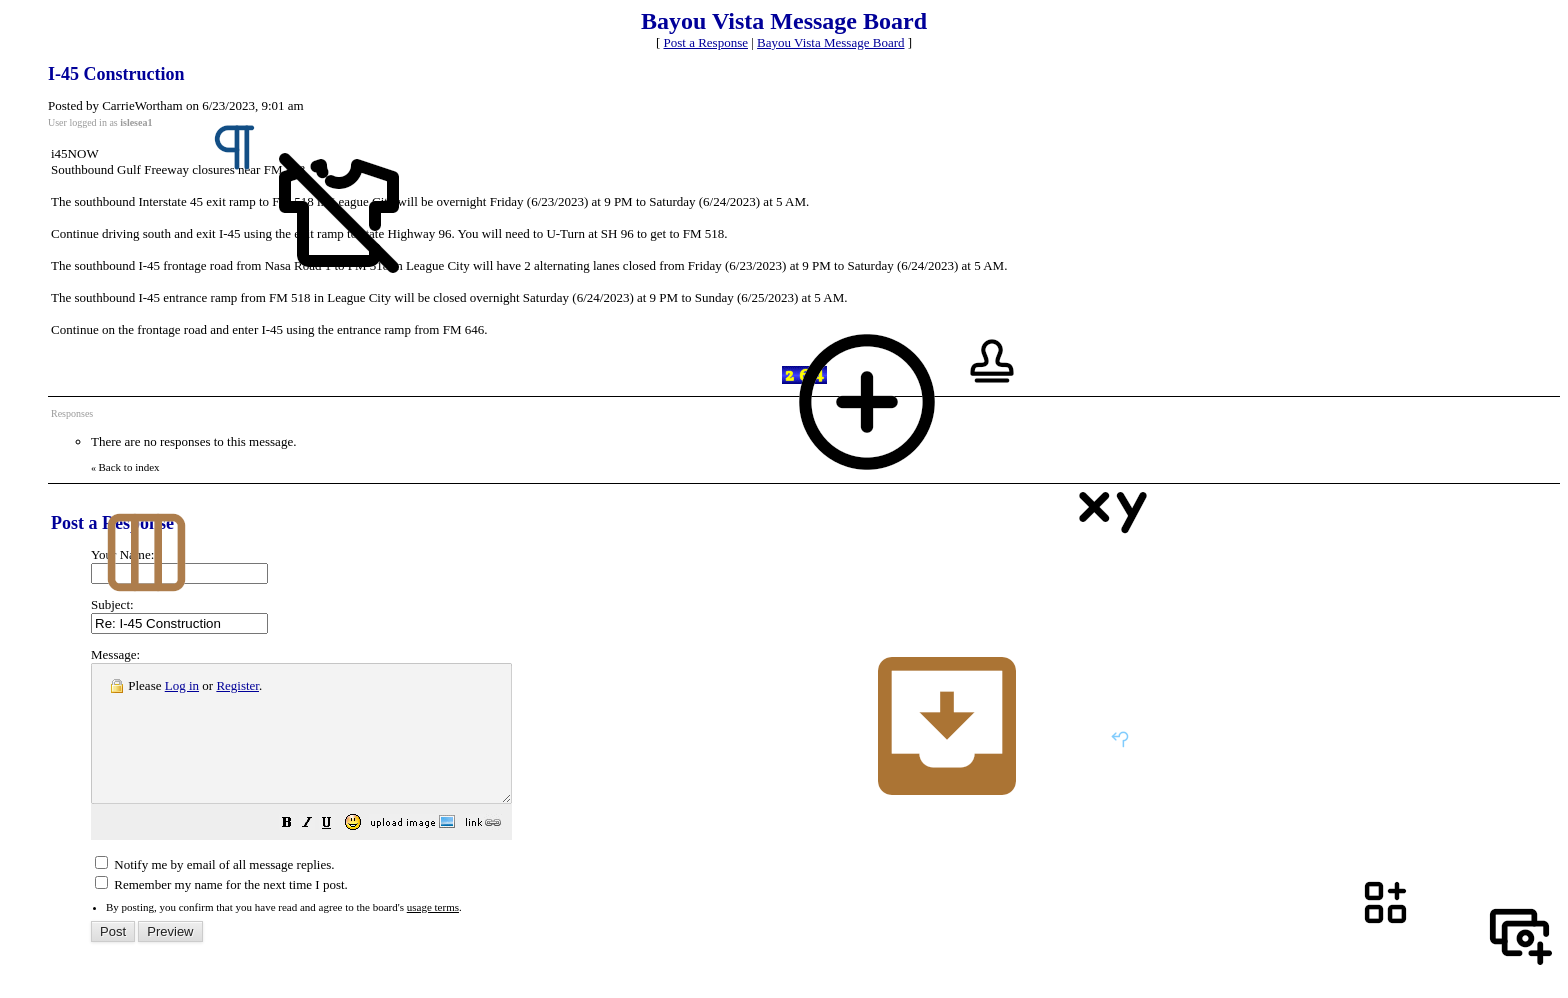 The image size is (1568, 998). I want to click on open app drawer or menu, so click(1385, 902).